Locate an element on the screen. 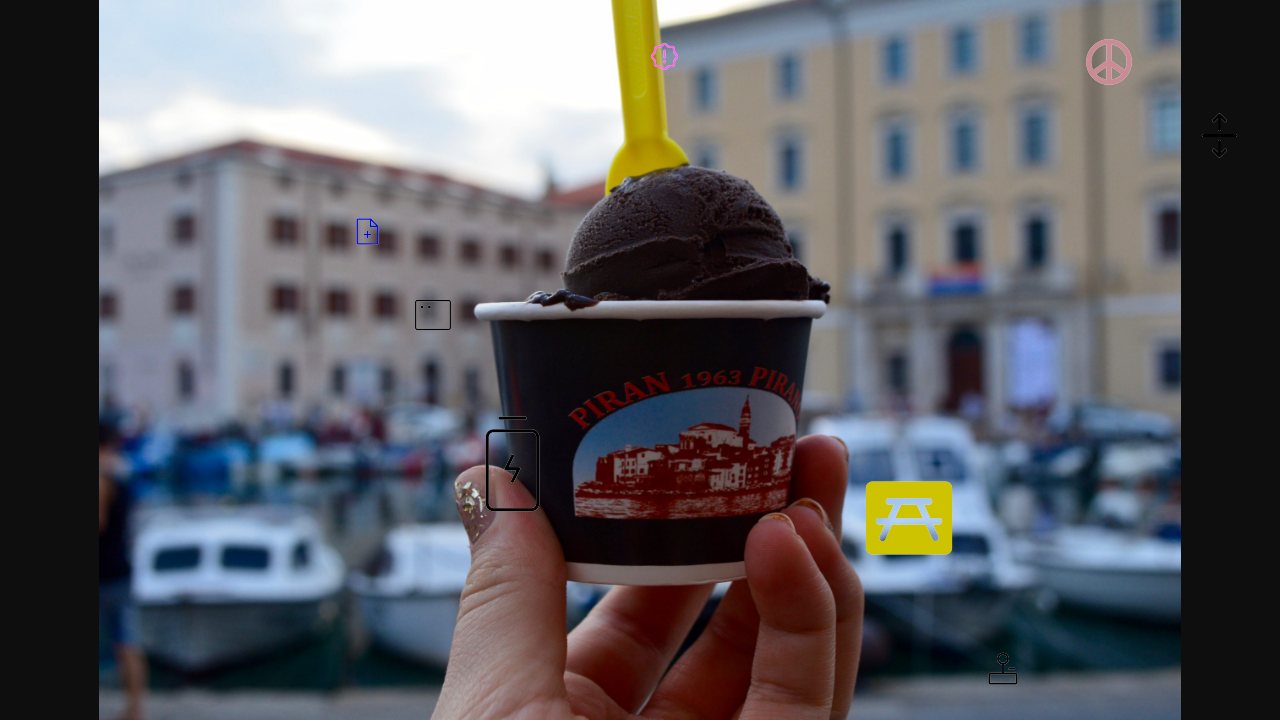 Image resolution: width=1280 pixels, height=720 pixels. expand content vertically is located at coordinates (1219, 135).